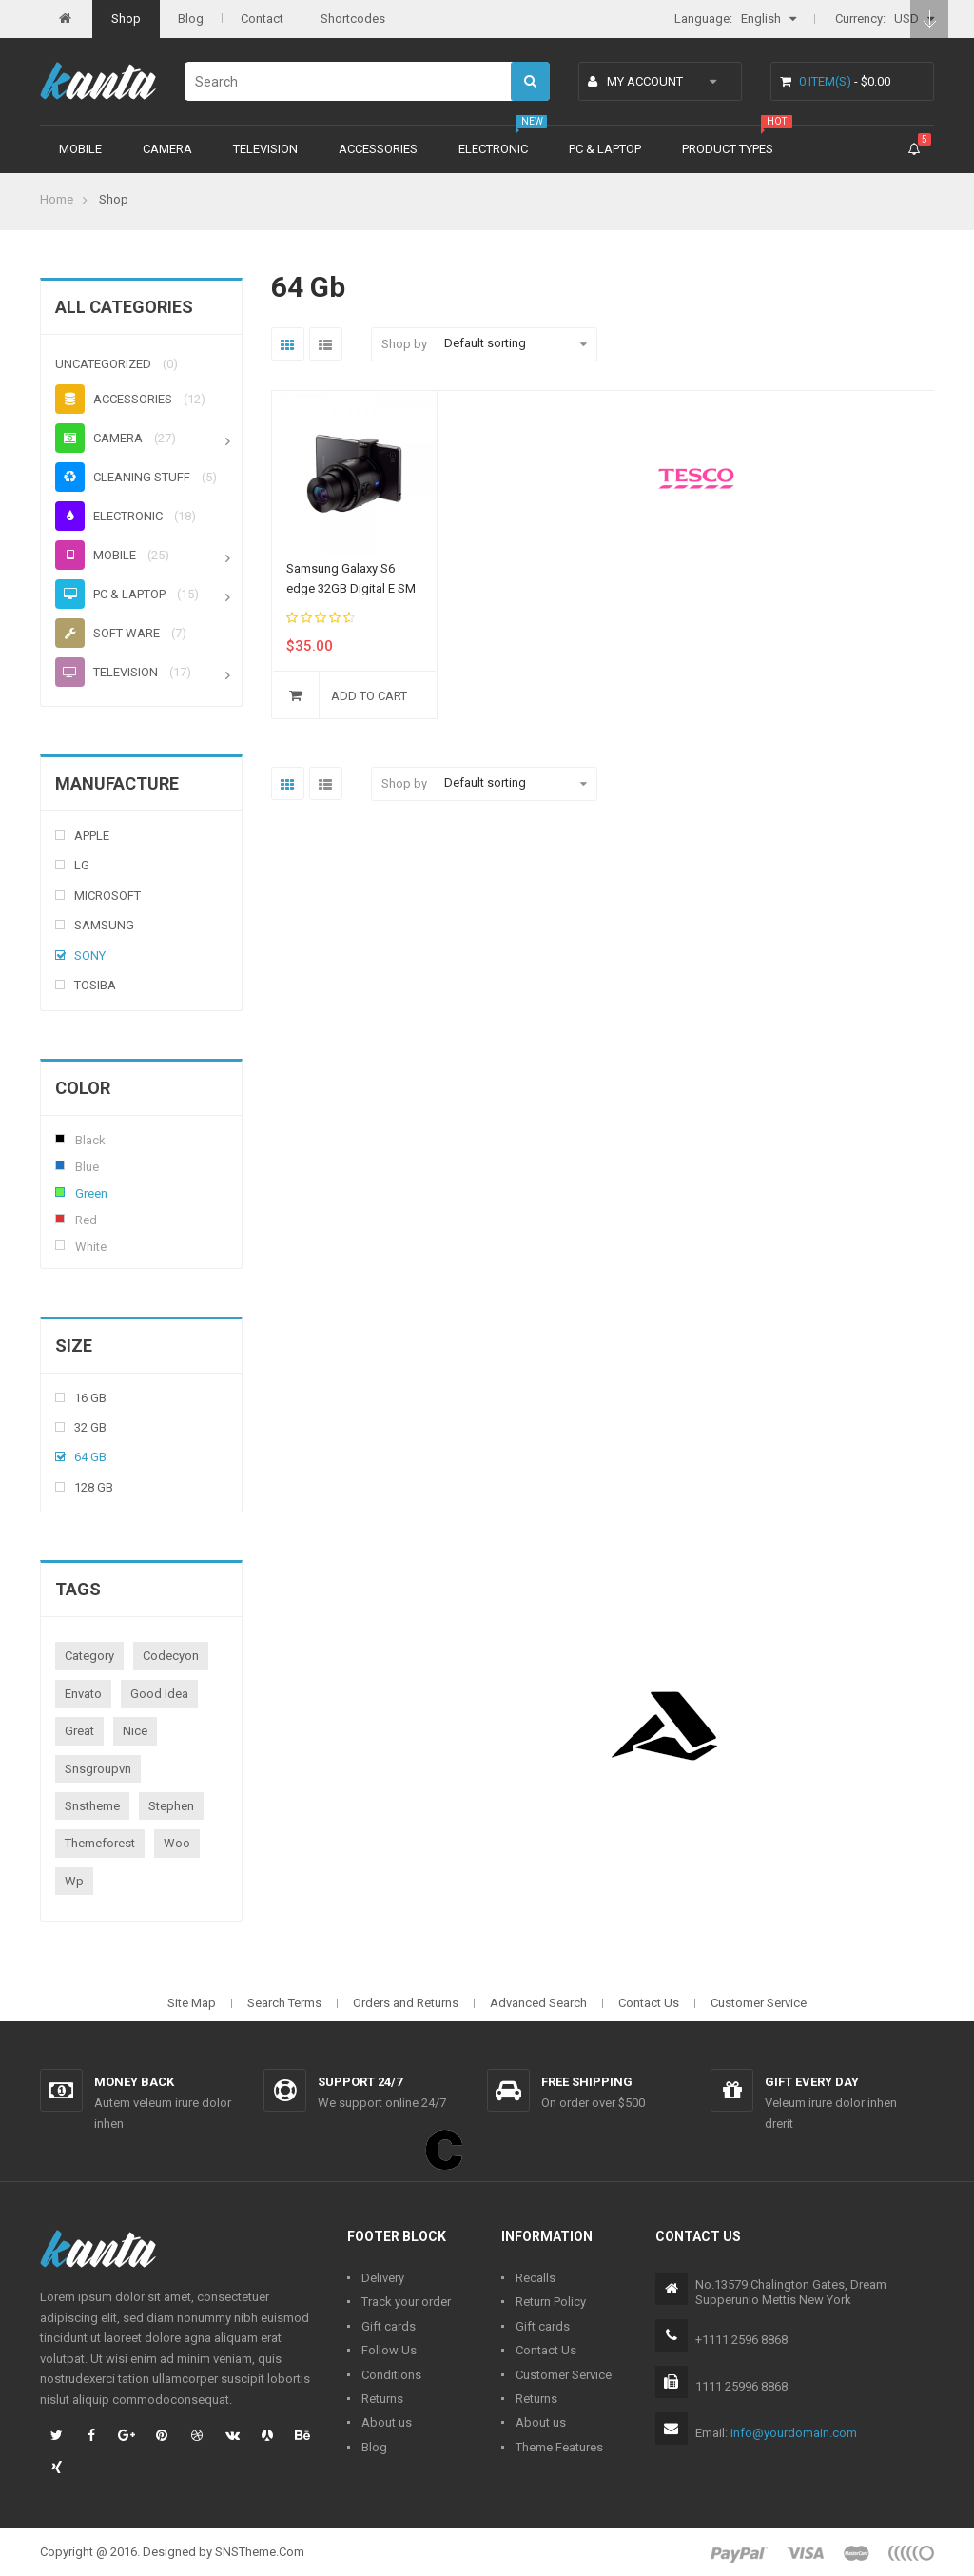  I want to click on accusoft company logo, so click(664, 1726).